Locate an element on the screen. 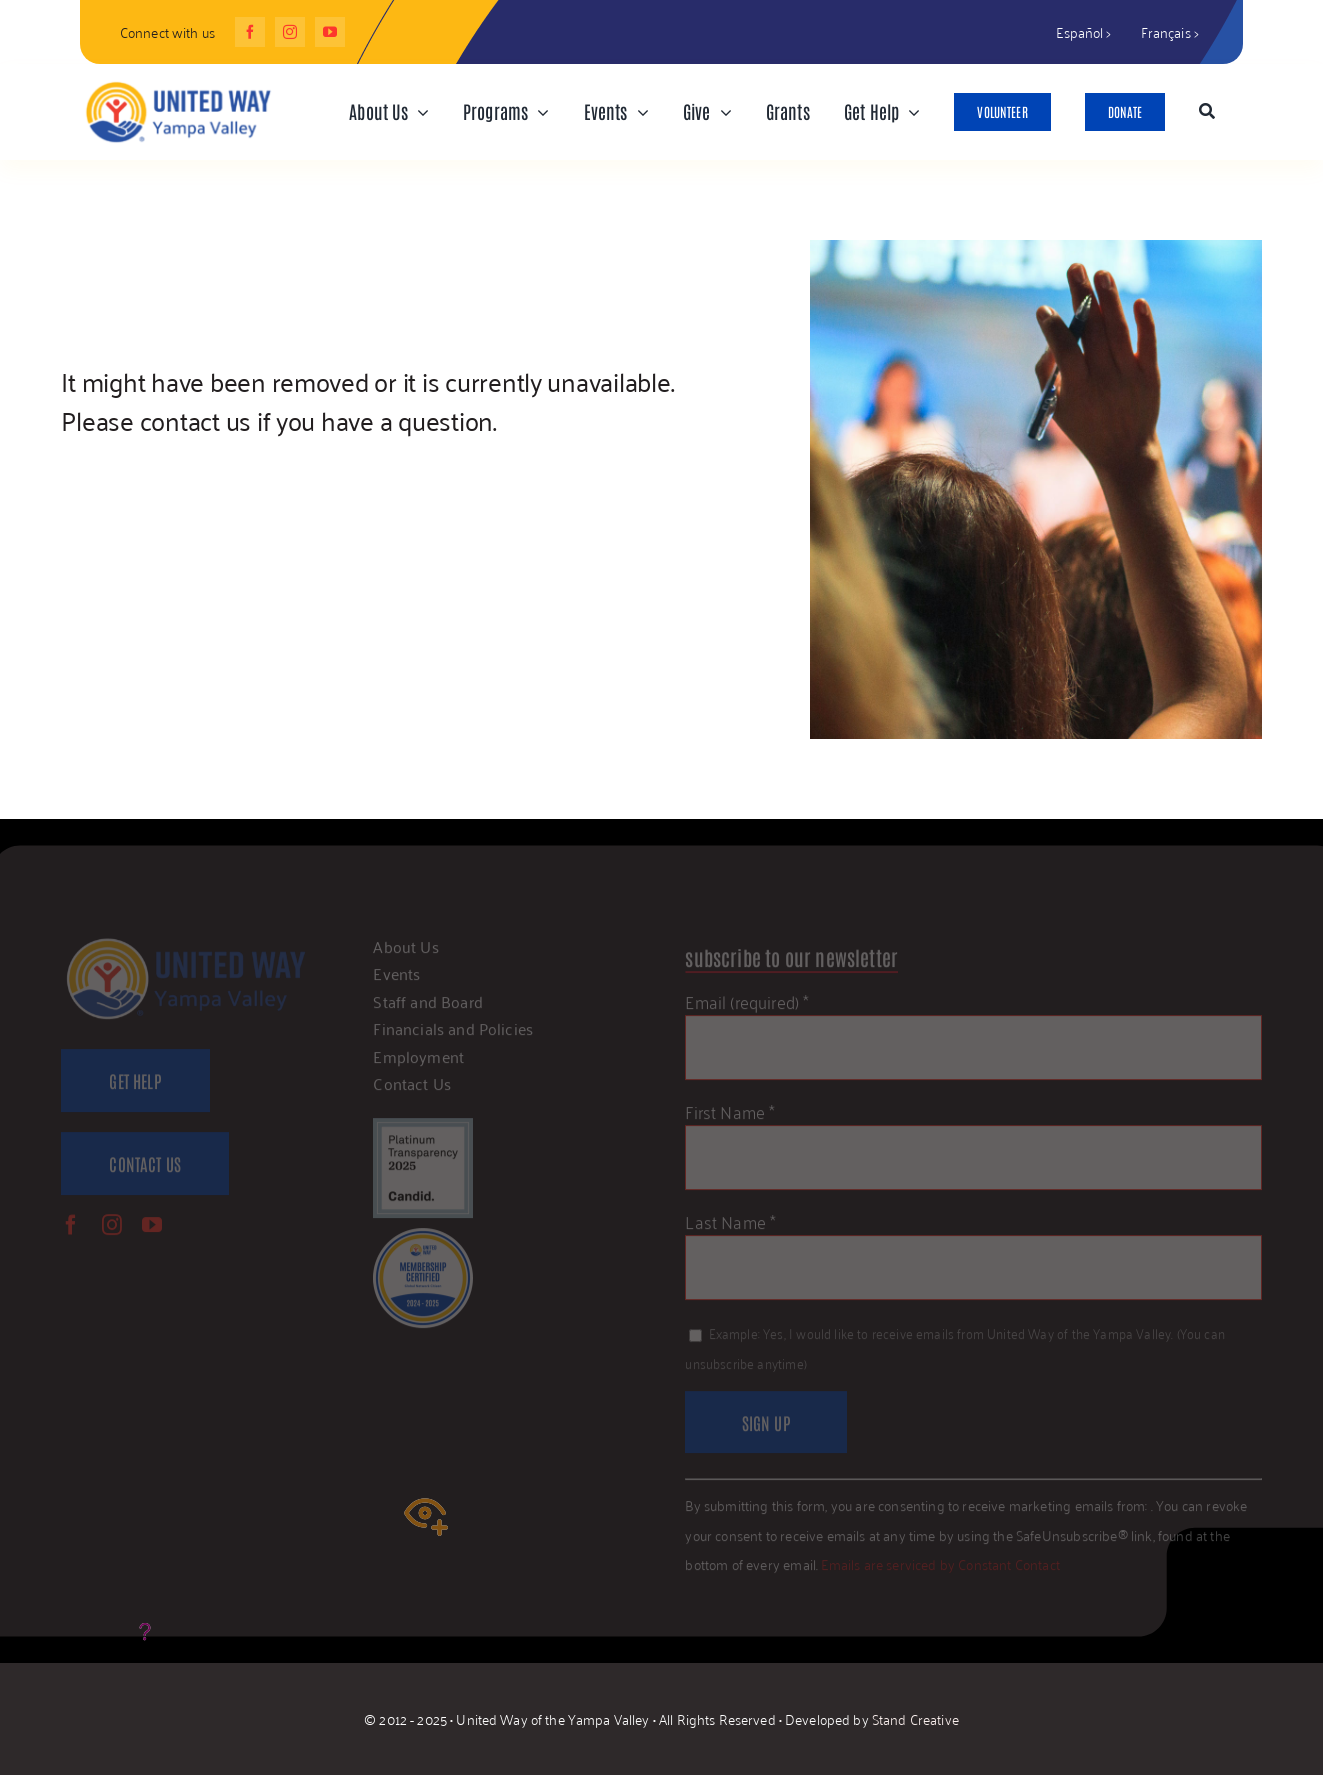 This screenshot has height=1775, width=1323. access help or support options is located at coordinates (145, 1632).